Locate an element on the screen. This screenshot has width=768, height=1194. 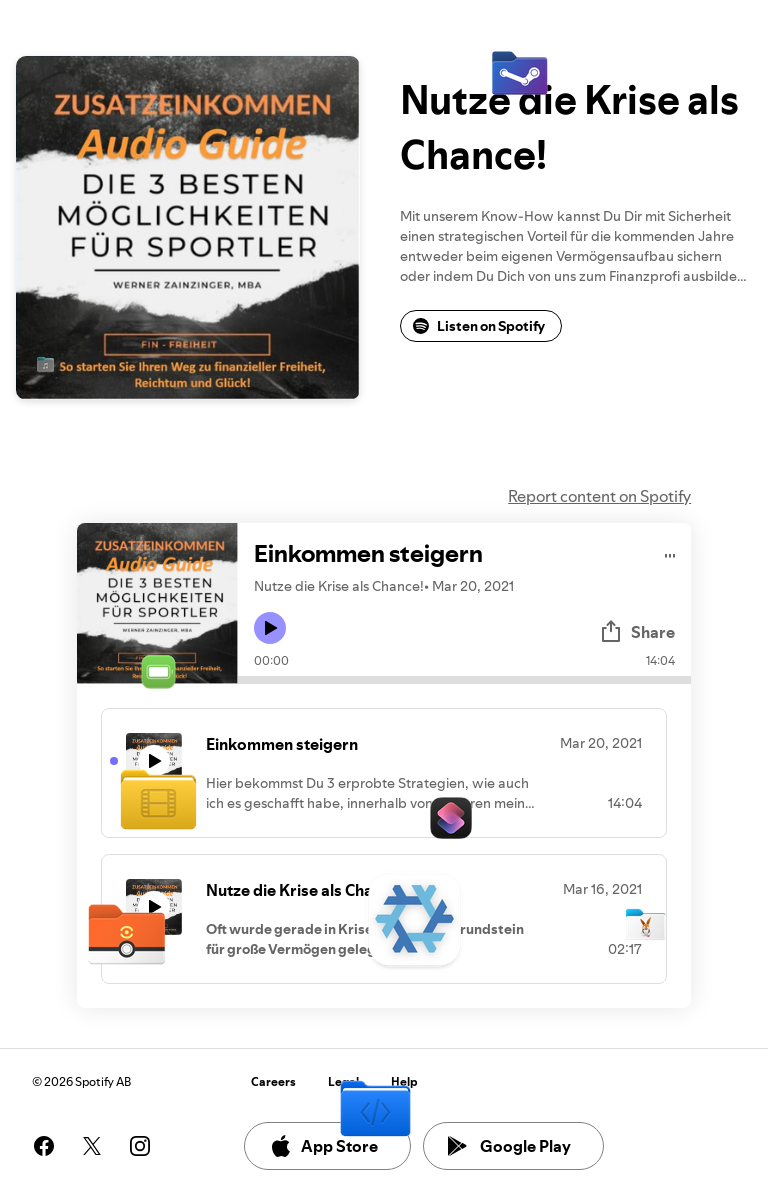
open your videos folder is located at coordinates (158, 799).